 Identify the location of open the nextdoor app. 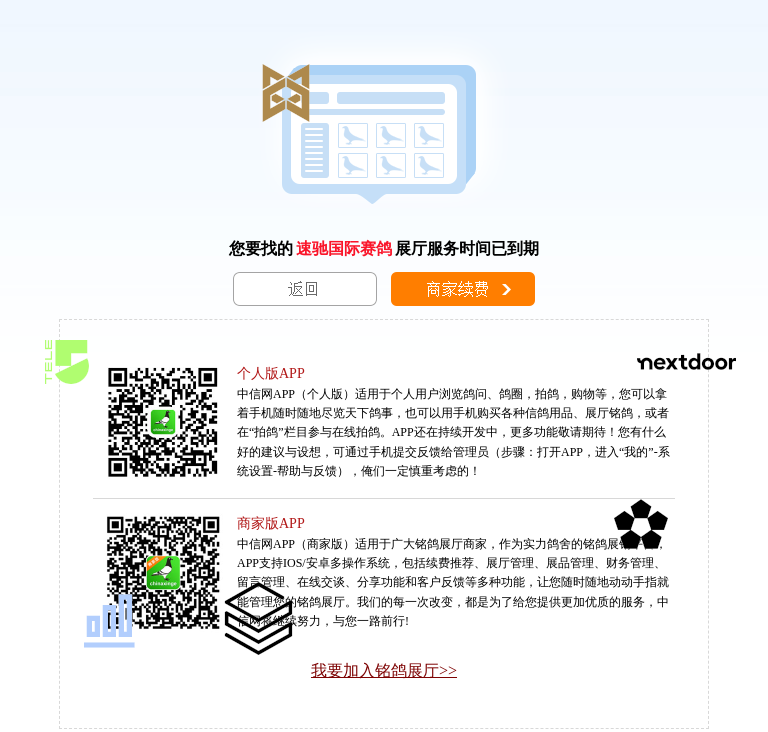
(686, 361).